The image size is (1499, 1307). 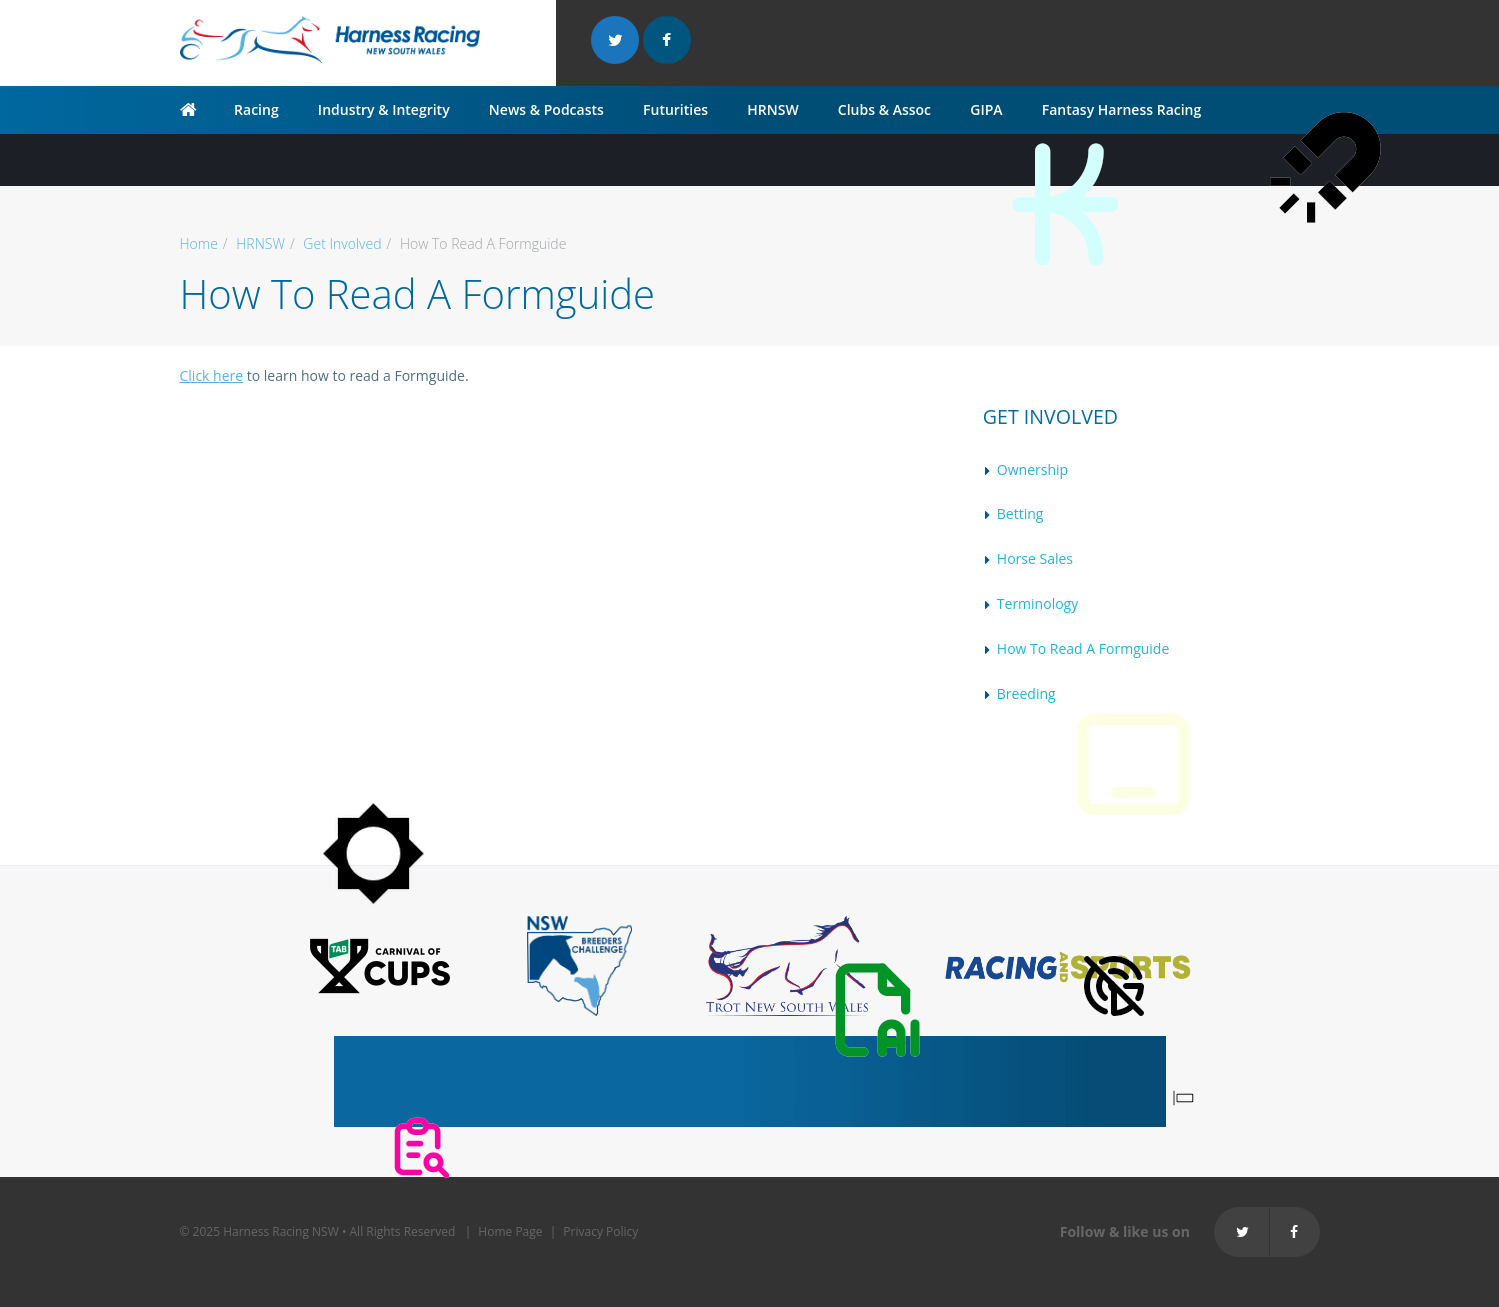 I want to click on radar or scanning feature disabled, so click(x=1114, y=986).